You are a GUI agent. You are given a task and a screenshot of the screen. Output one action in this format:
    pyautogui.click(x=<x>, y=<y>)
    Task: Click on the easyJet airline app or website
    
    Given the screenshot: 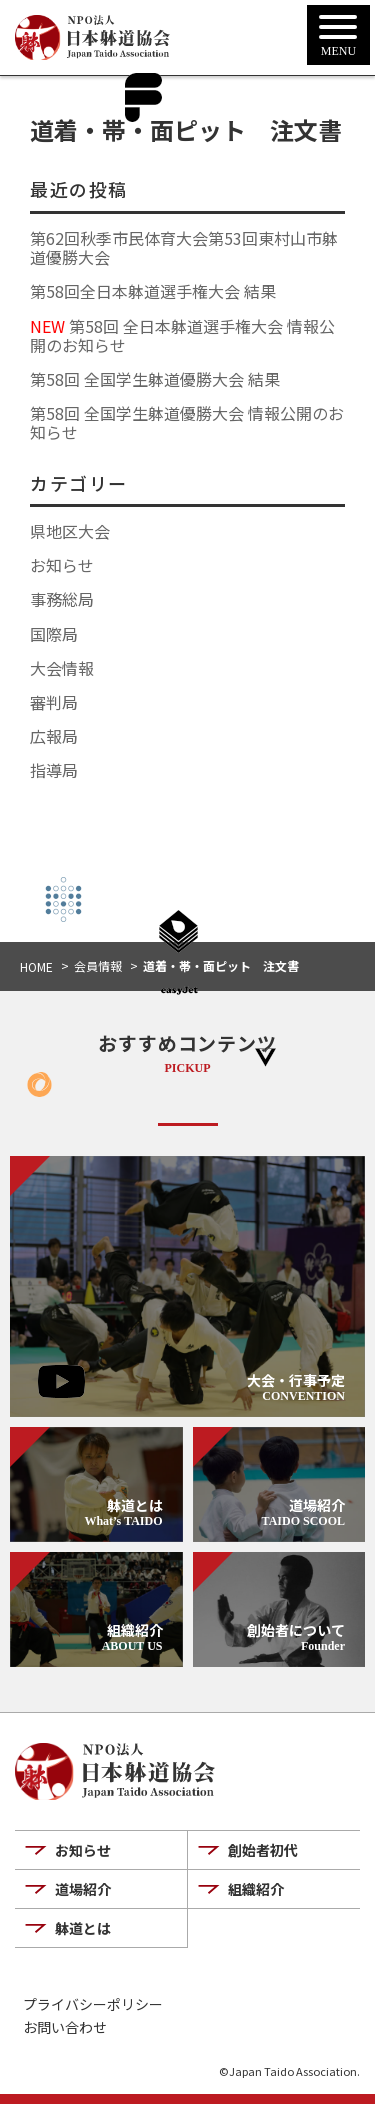 What is the action you would take?
    pyautogui.click(x=179, y=990)
    